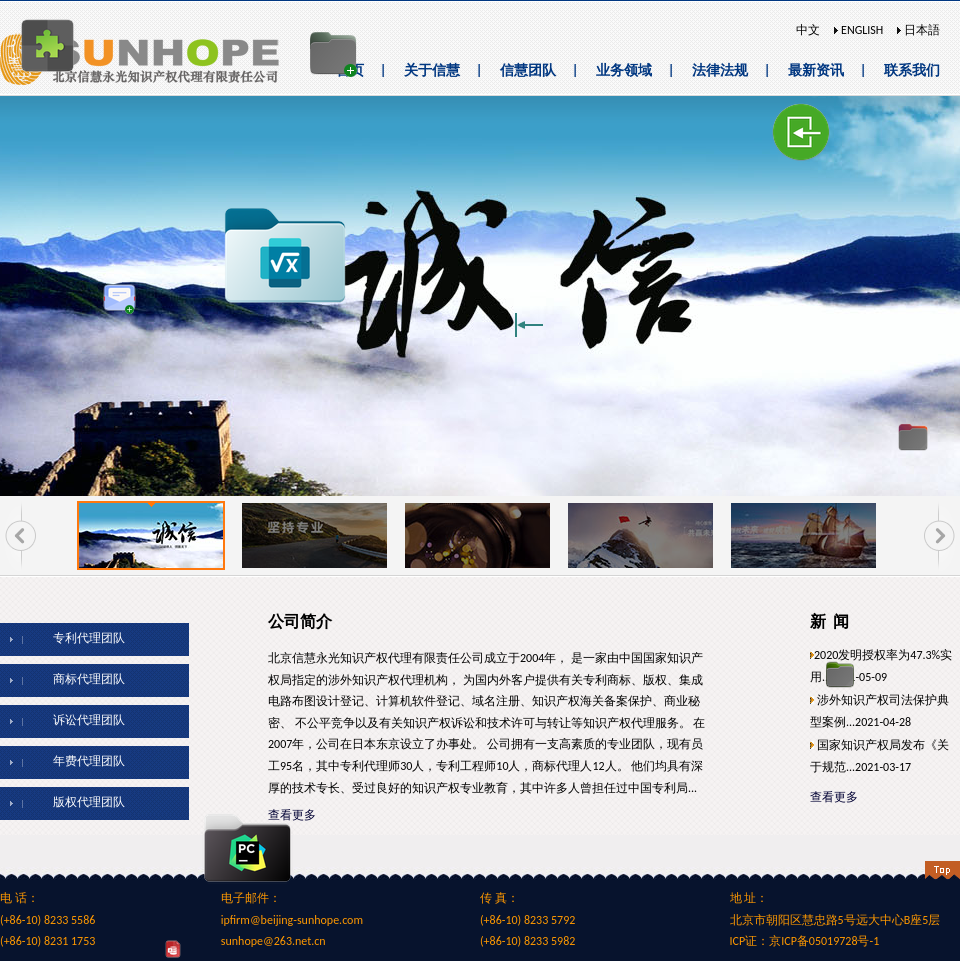 The height and width of the screenshot is (961, 960). What do you see at coordinates (119, 297) in the screenshot?
I see `compose a new email message` at bounding box center [119, 297].